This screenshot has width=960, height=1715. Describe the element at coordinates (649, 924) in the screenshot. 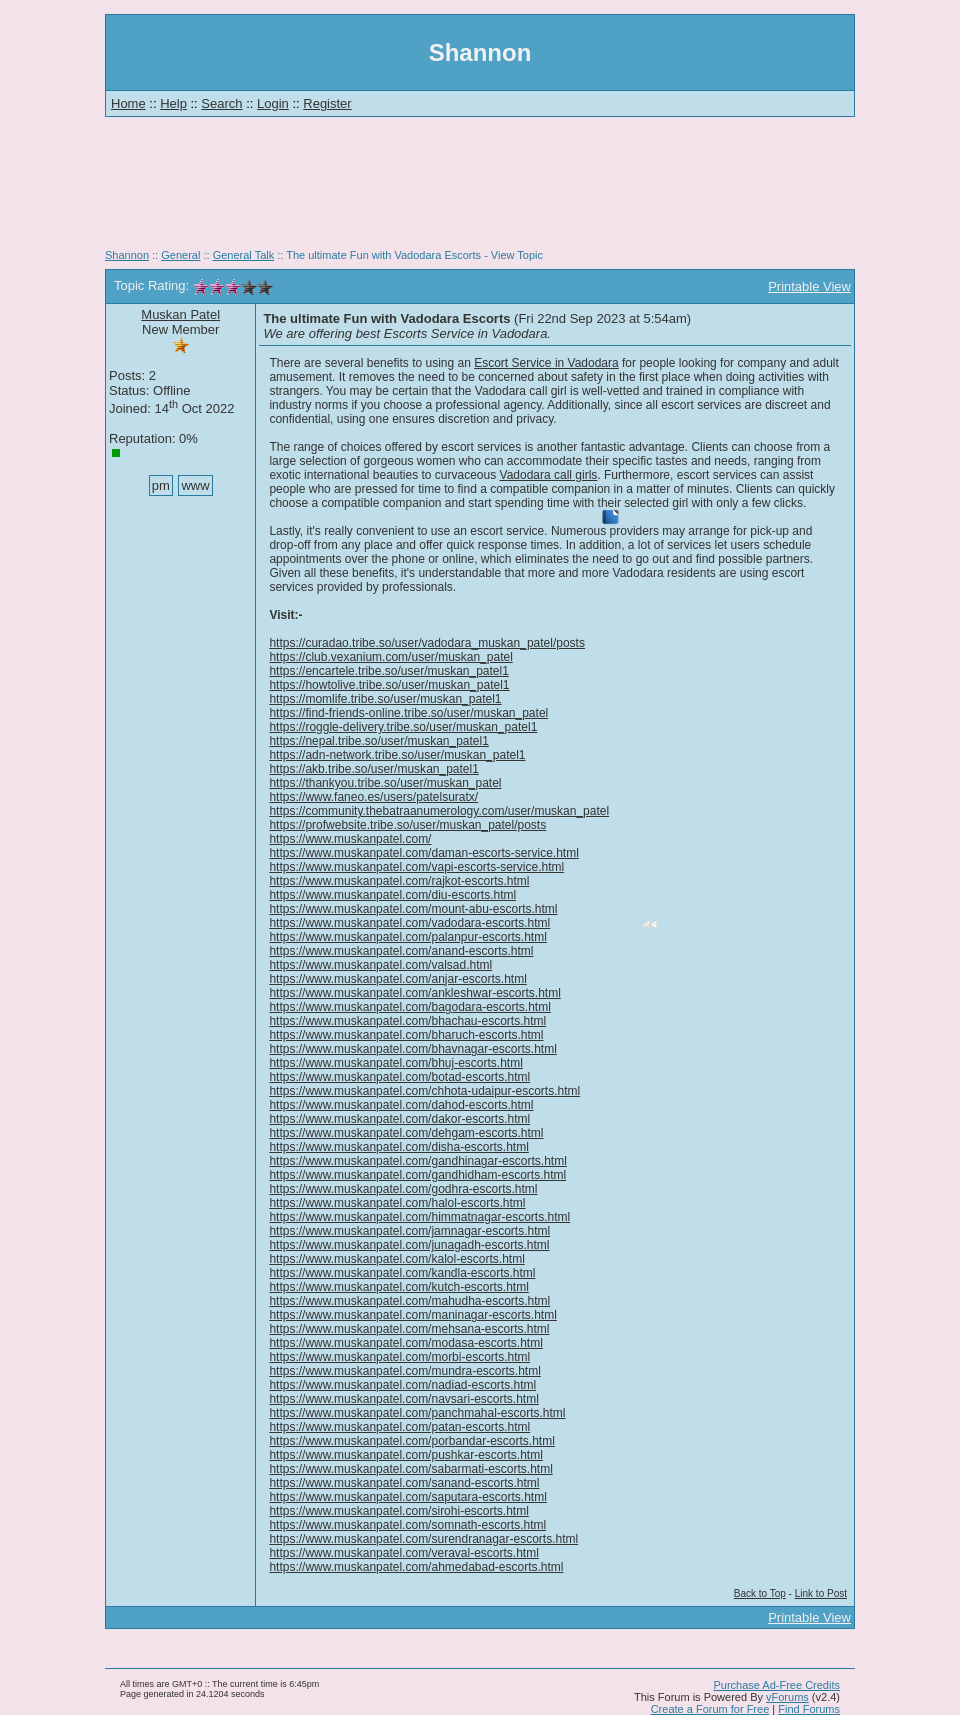

I see `seek forward in media (right-to-left interface)` at that location.